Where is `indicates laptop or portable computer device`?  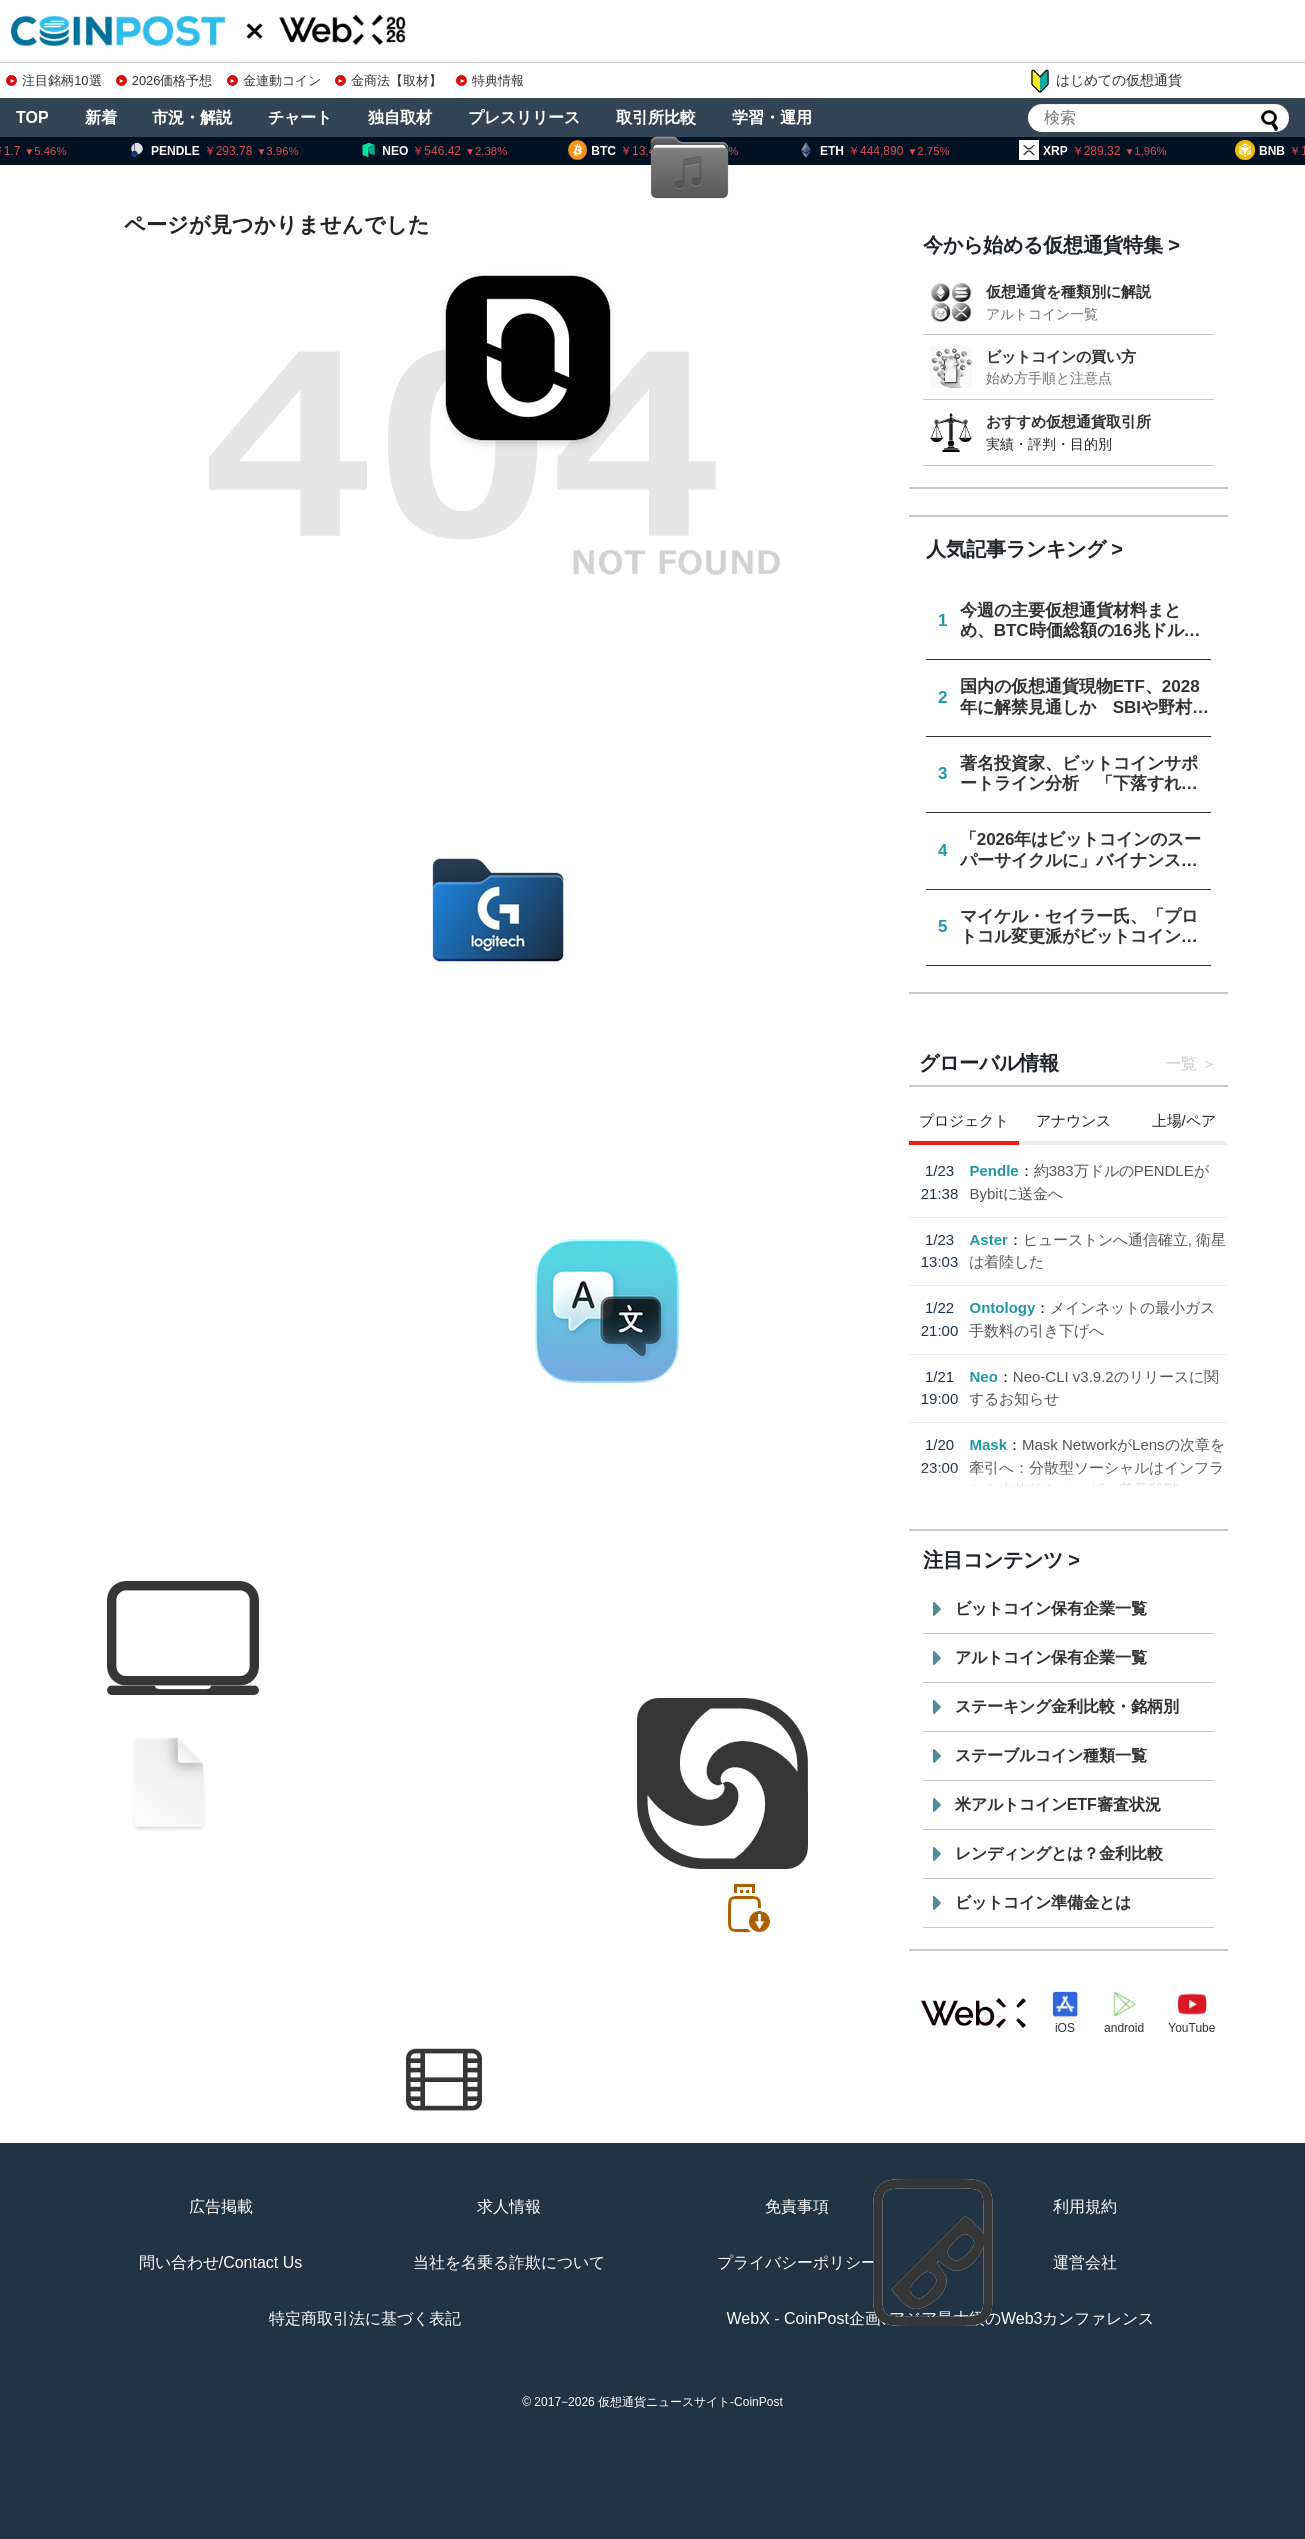 indicates laptop or portable computer device is located at coordinates (183, 1638).